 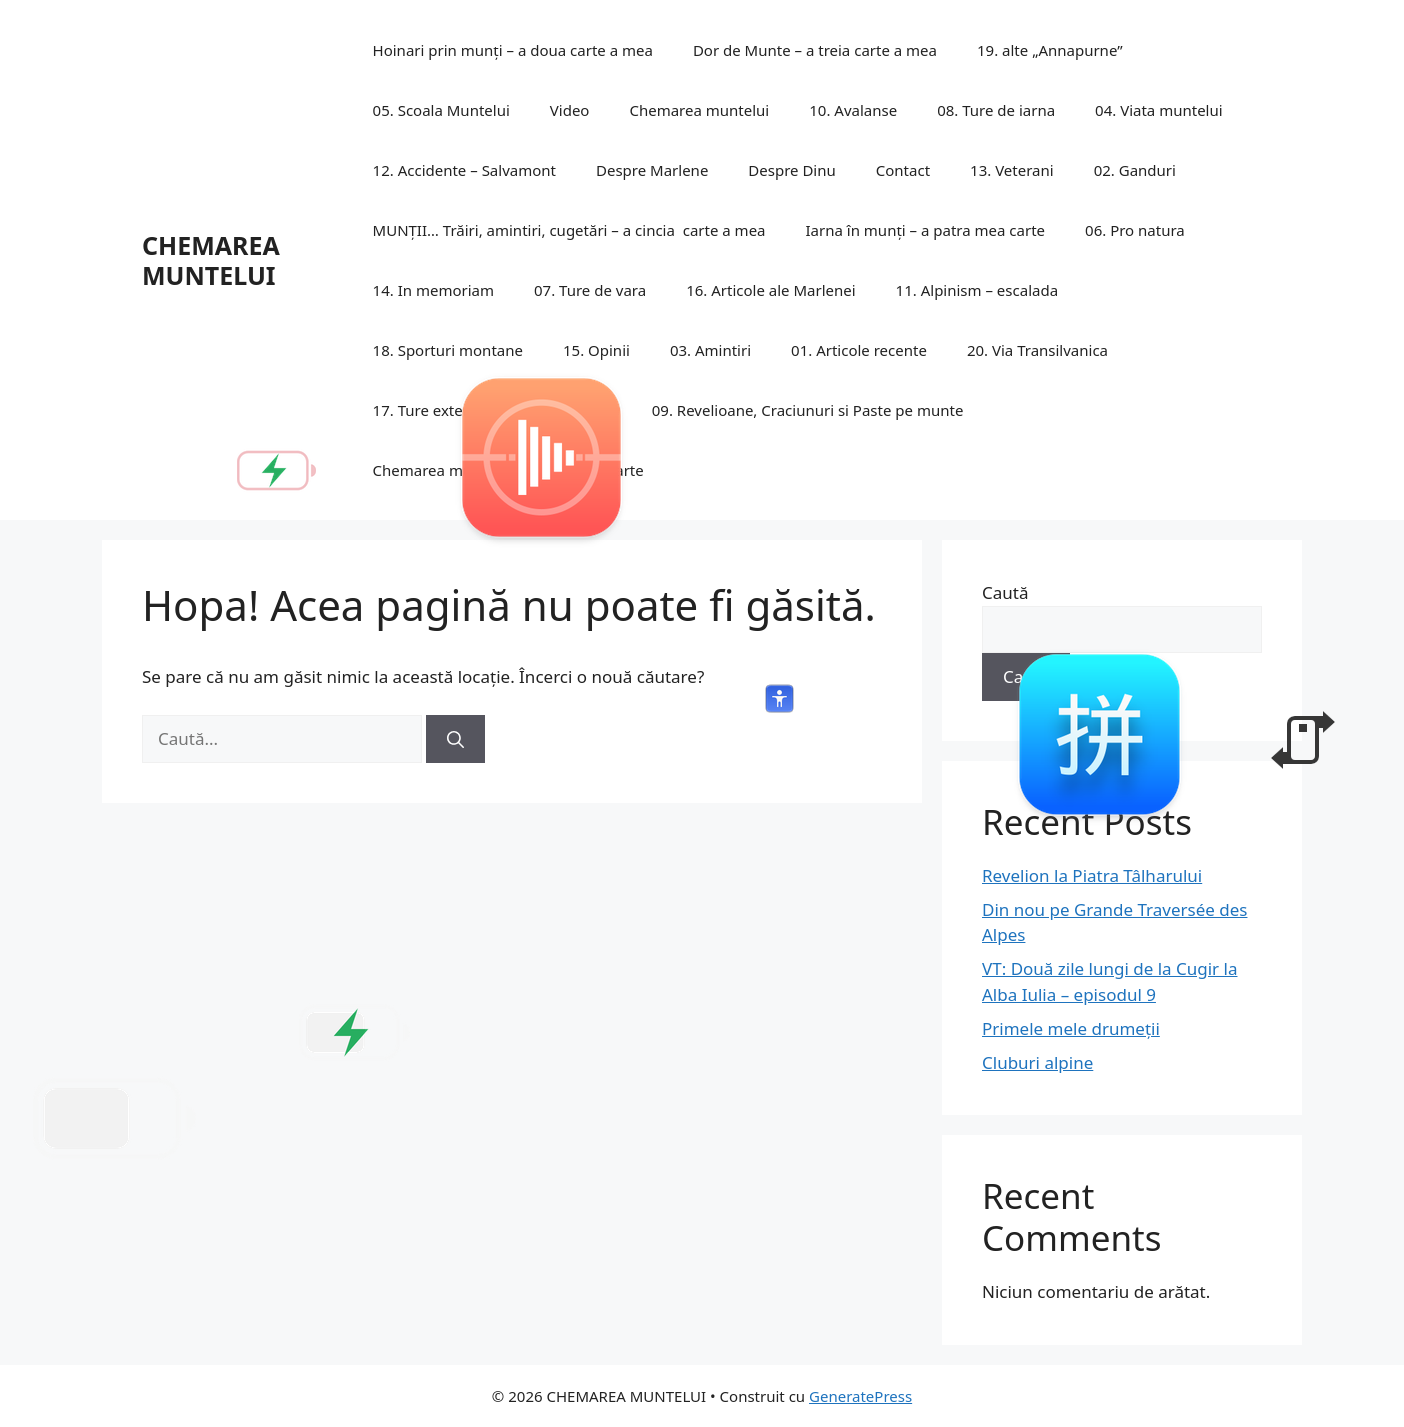 What do you see at coordinates (779, 698) in the screenshot?
I see `open accessibility settings` at bounding box center [779, 698].